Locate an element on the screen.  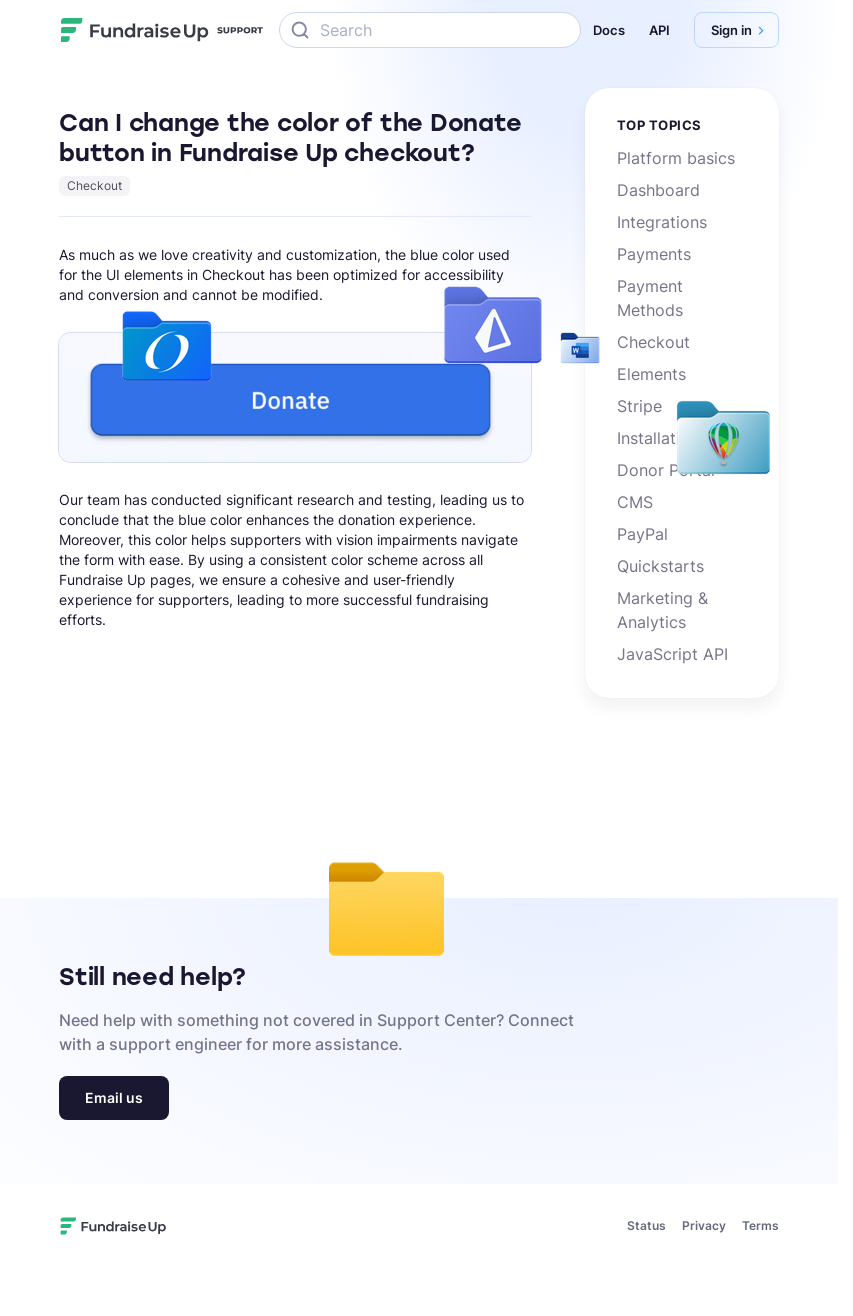
open folder containing Microsoft Word documents is located at coordinates (580, 349).